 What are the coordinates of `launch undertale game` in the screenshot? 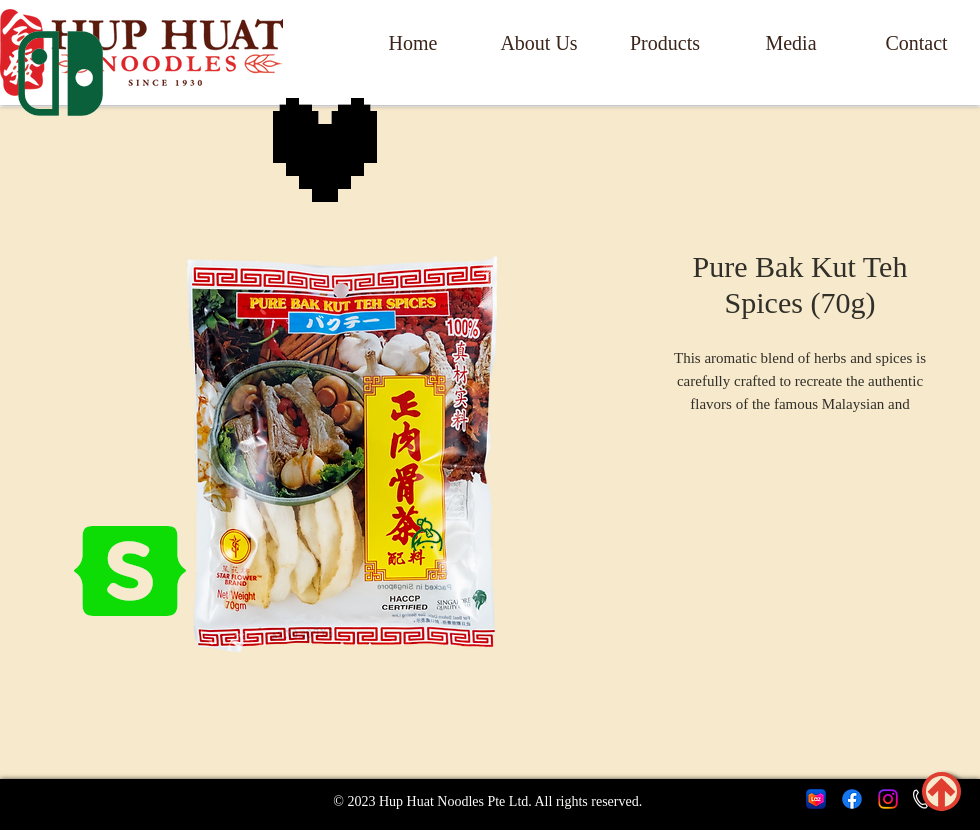 It's located at (325, 150).